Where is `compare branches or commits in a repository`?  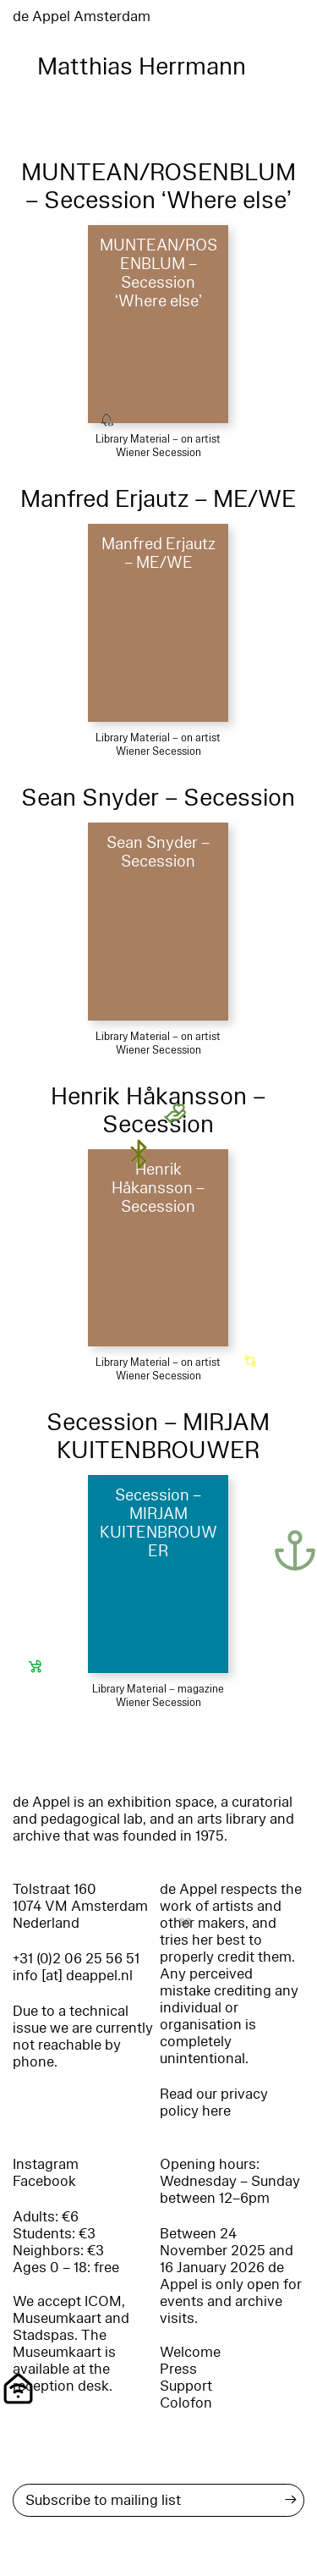
compare branches or commits in a repository is located at coordinates (250, 1361).